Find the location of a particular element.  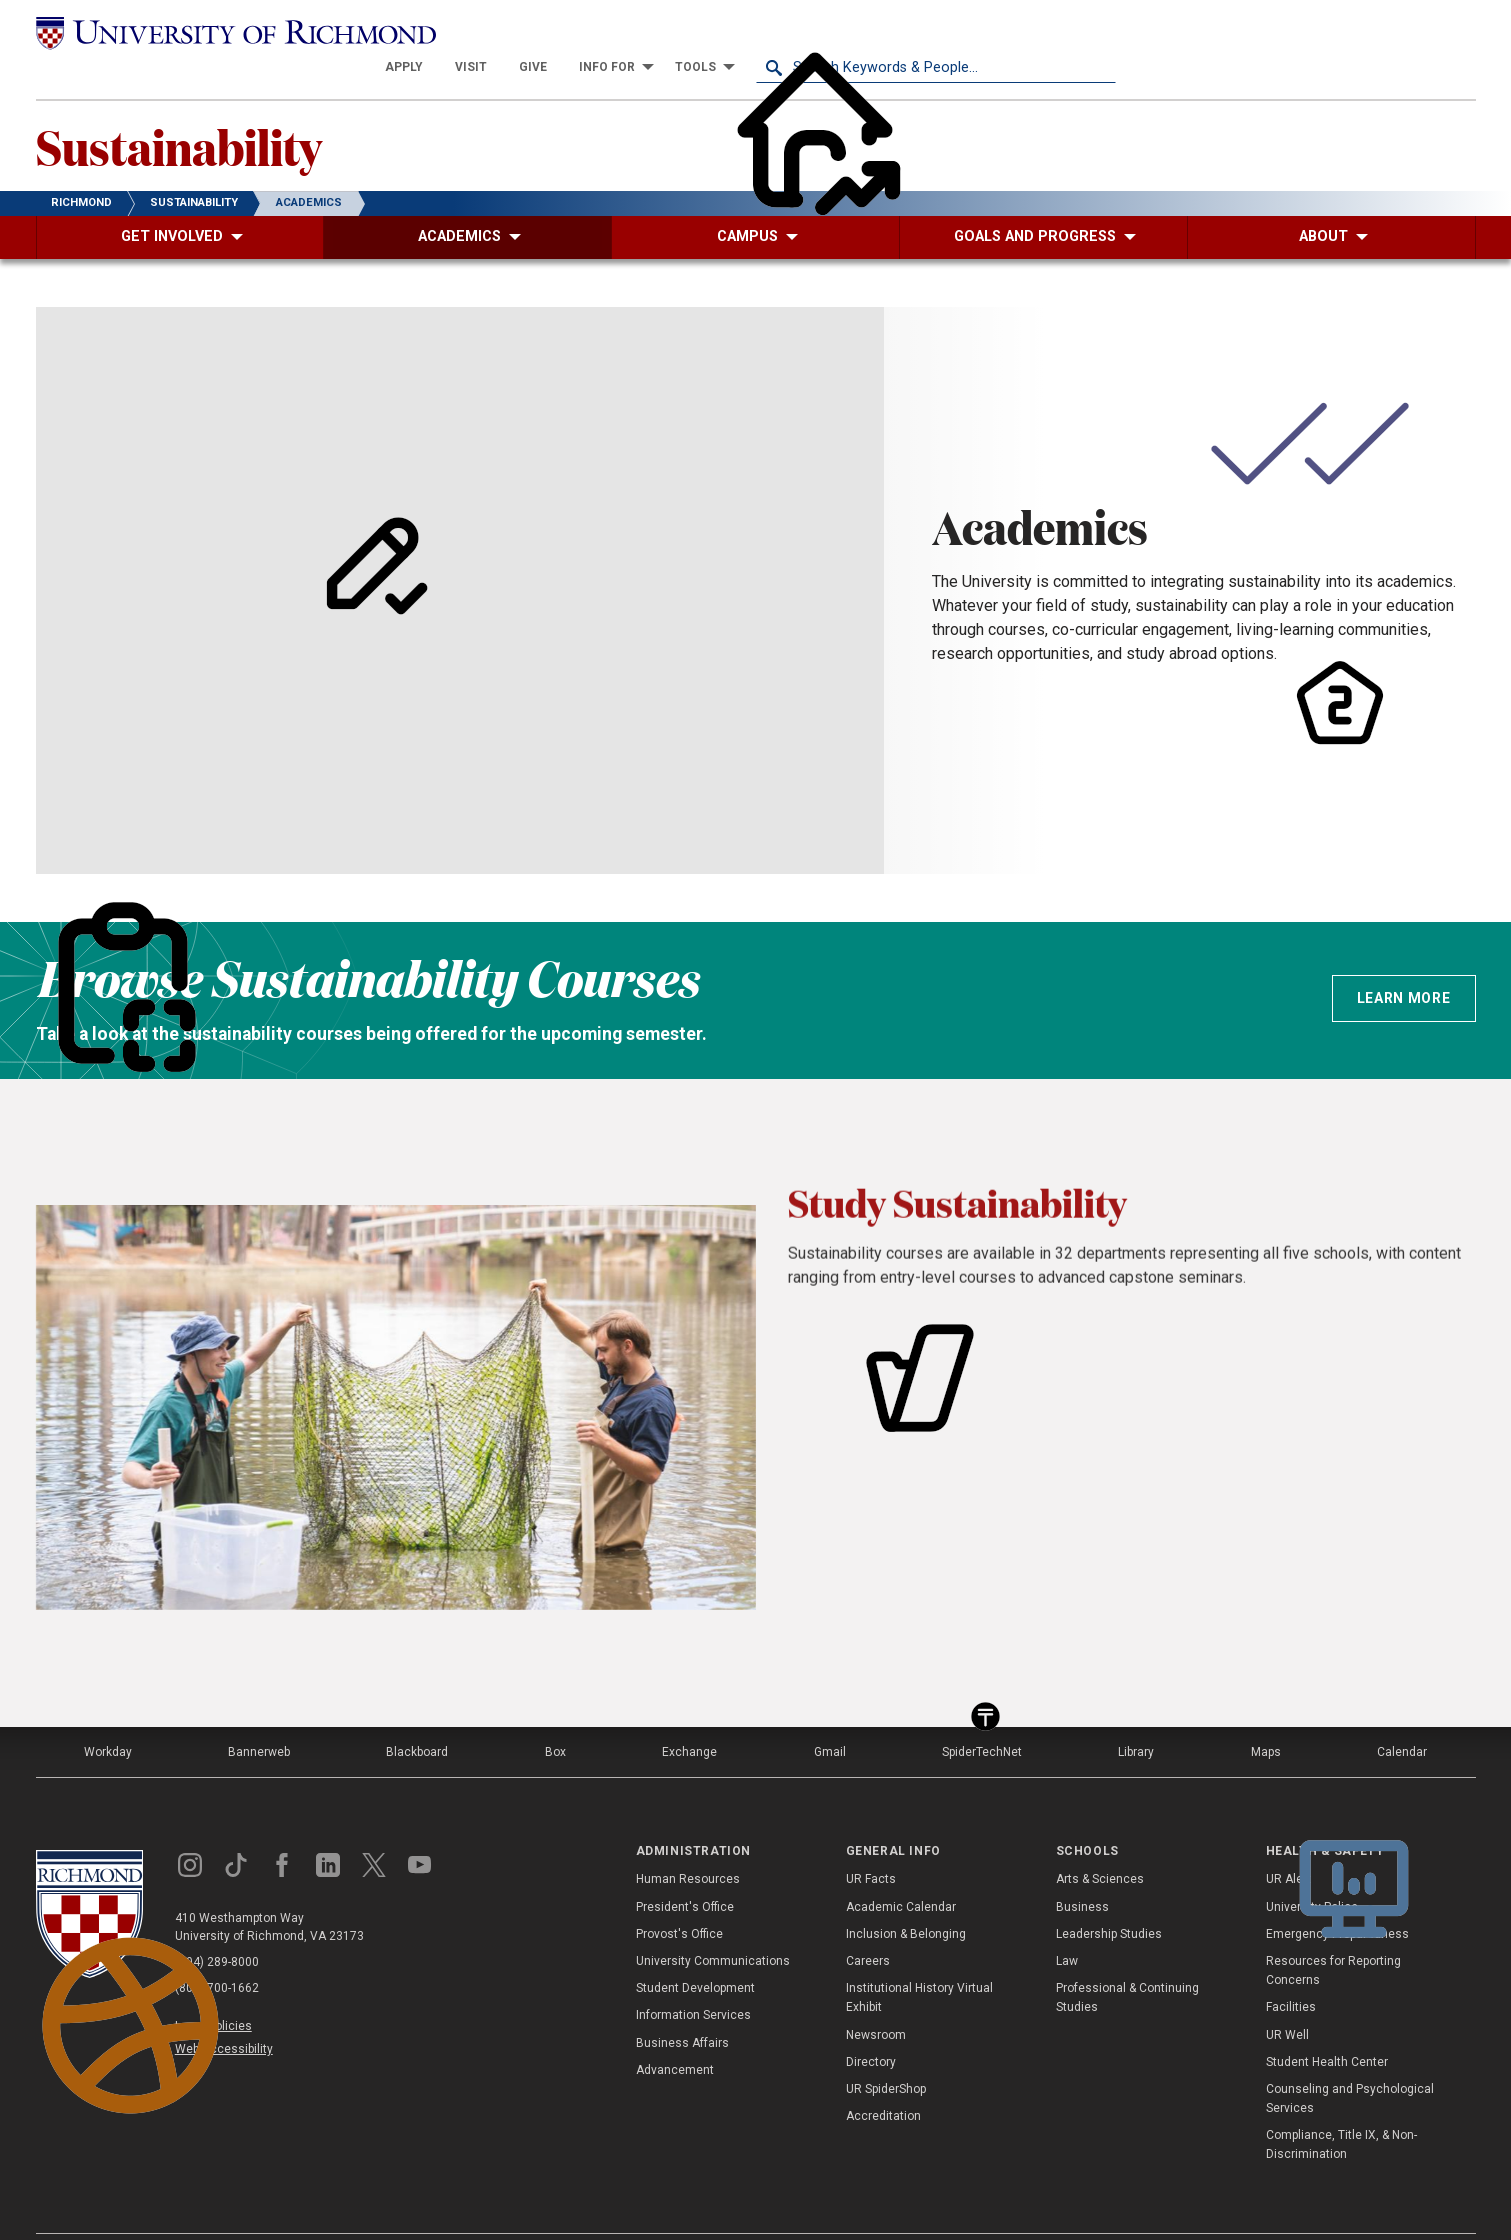

edit completed or saved successfully is located at coordinates (374, 561).